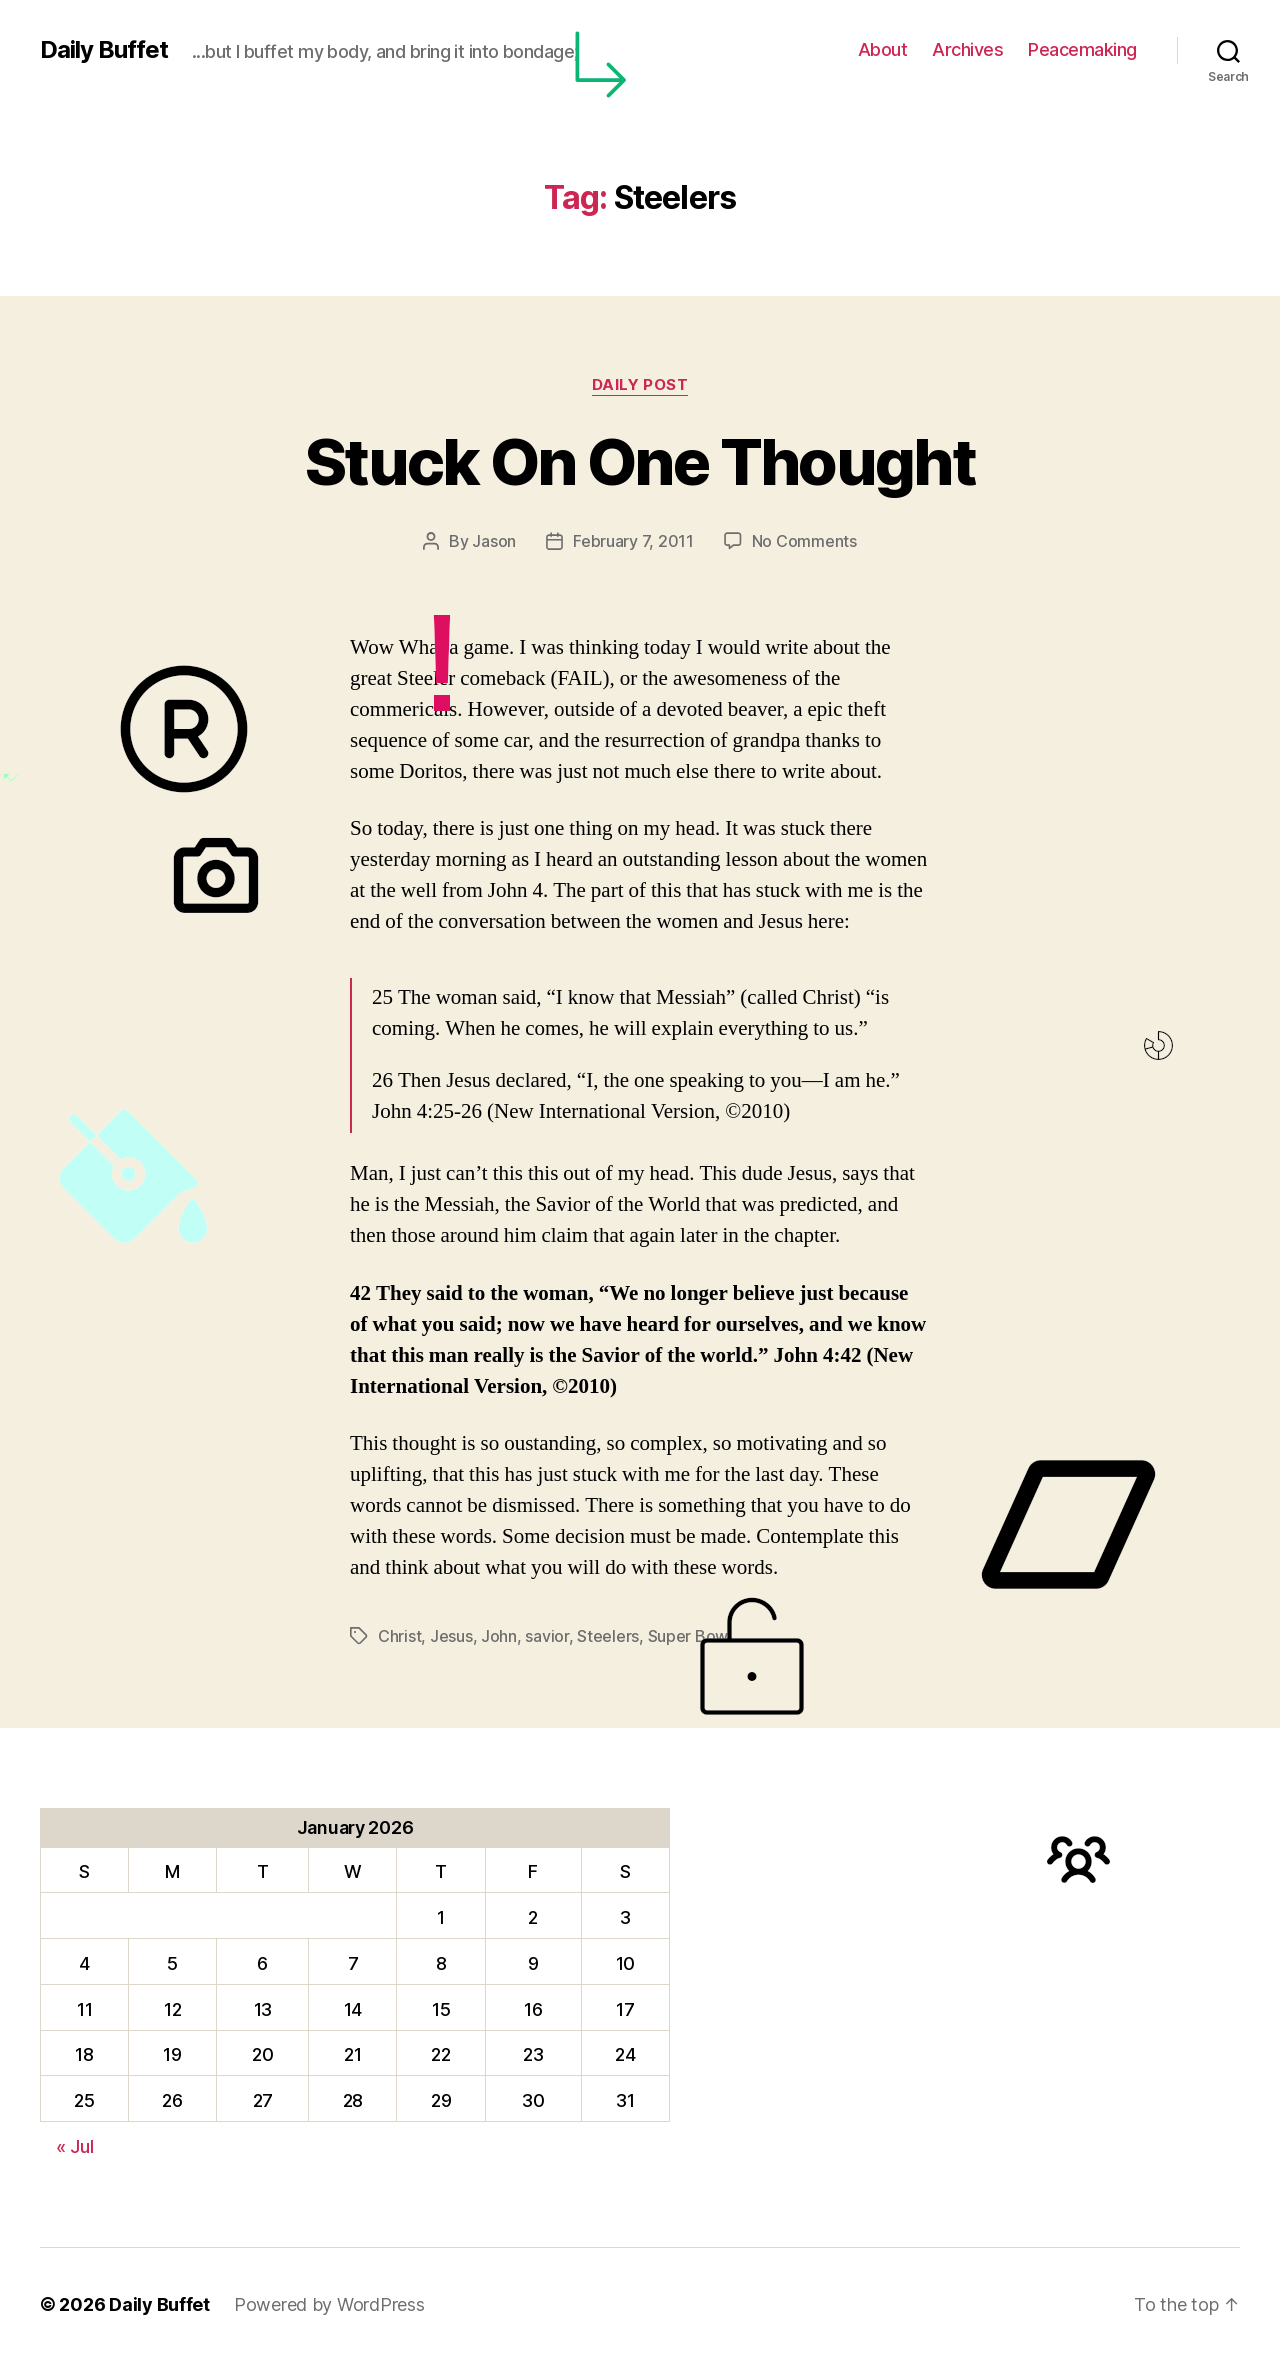 The width and height of the screenshot is (1280, 2361). Describe the element at coordinates (1078, 1857) in the screenshot. I see `view group members or team` at that location.